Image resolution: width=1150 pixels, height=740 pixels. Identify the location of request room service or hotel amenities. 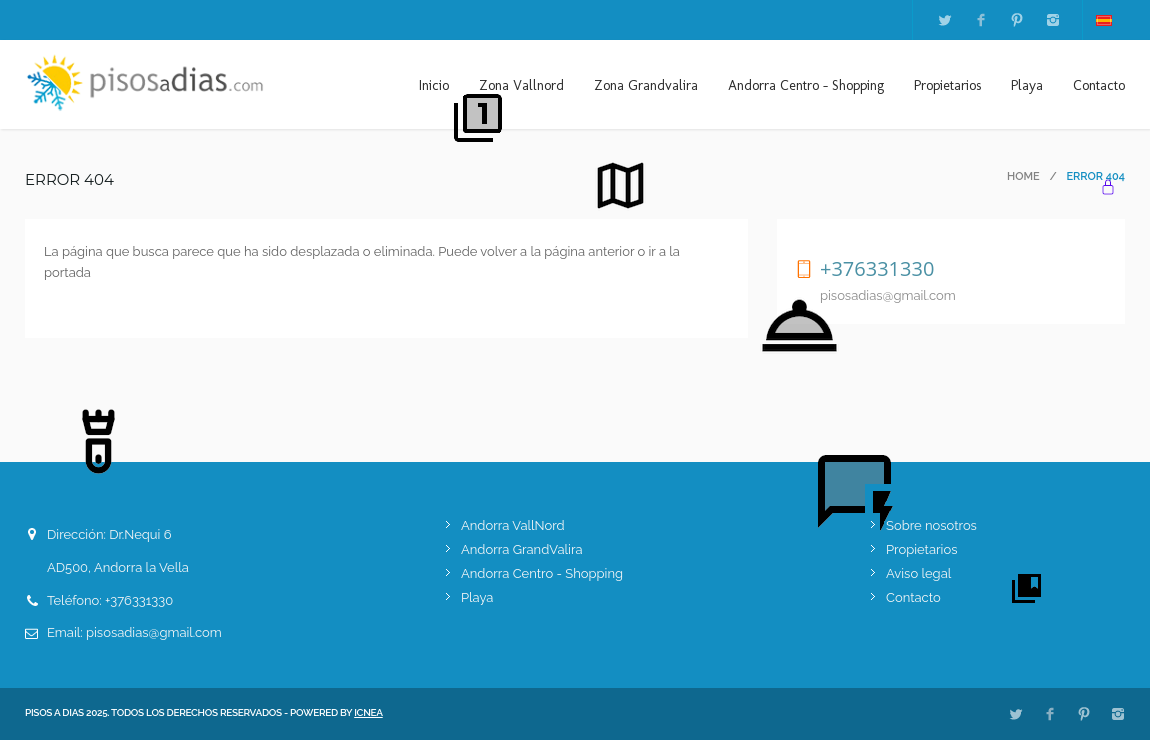
(799, 325).